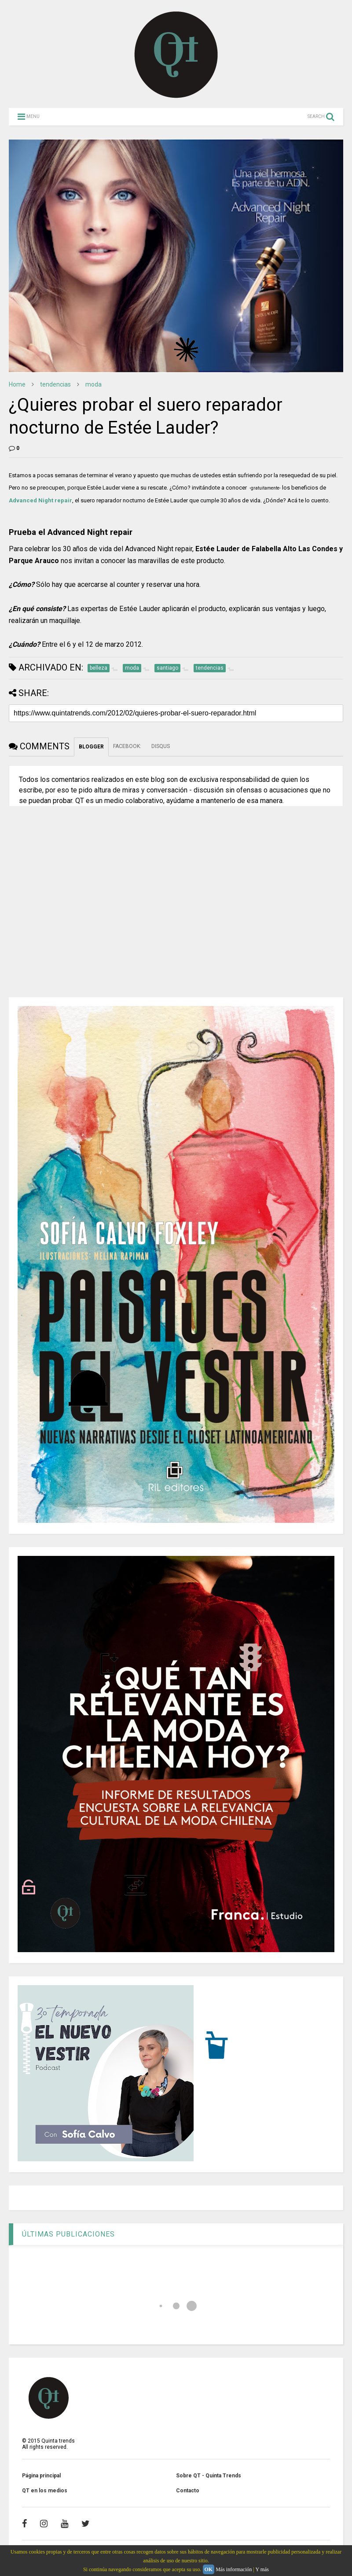 Image resolution: width=352 pixels, height=2576 pixels. I want to click on view traffic conditions, so click(250, 1657).